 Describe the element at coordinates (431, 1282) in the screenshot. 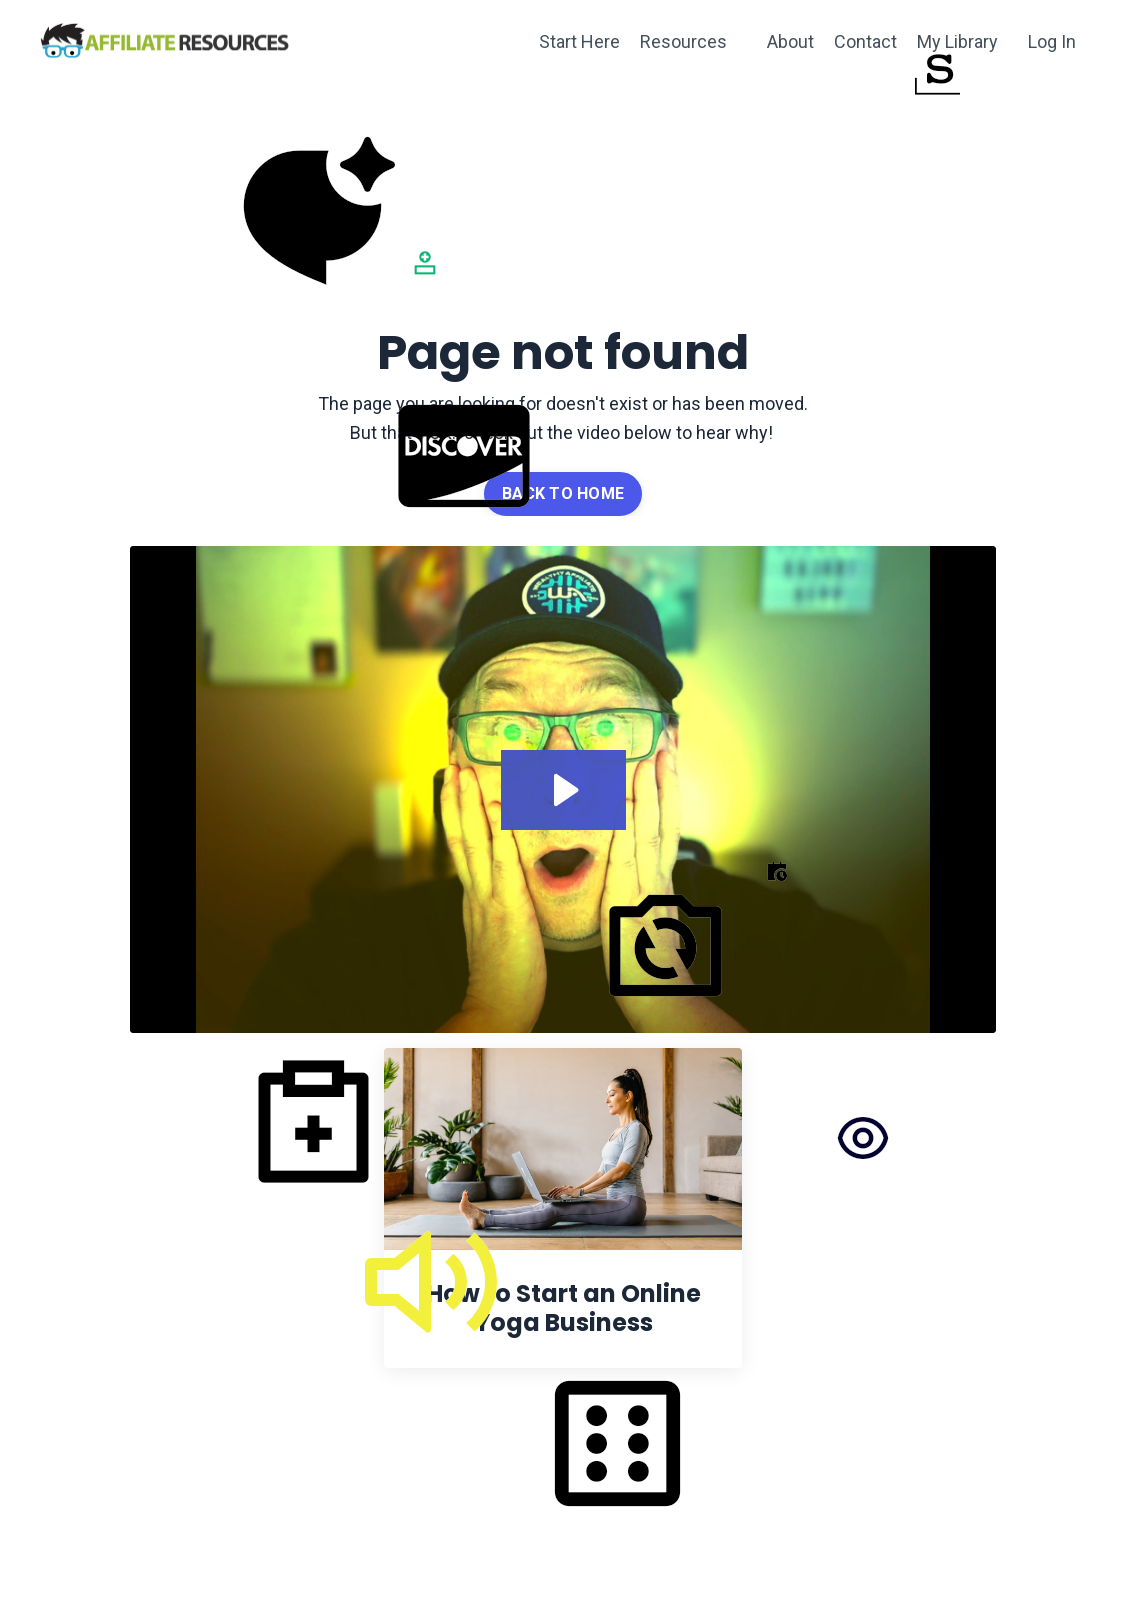

I see `increase audio volume` at that location.